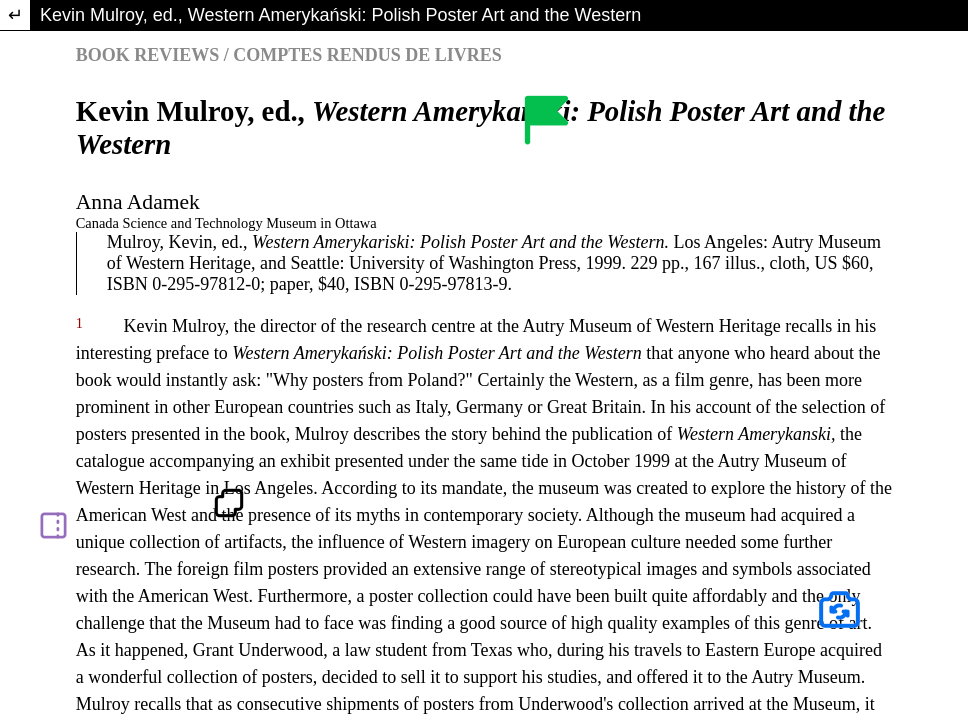 This screenshot has width=968, height=720. Describe the element at coordinates (53, 525) in the screenshot. I see `toggle right sidebar panel off` at that location.